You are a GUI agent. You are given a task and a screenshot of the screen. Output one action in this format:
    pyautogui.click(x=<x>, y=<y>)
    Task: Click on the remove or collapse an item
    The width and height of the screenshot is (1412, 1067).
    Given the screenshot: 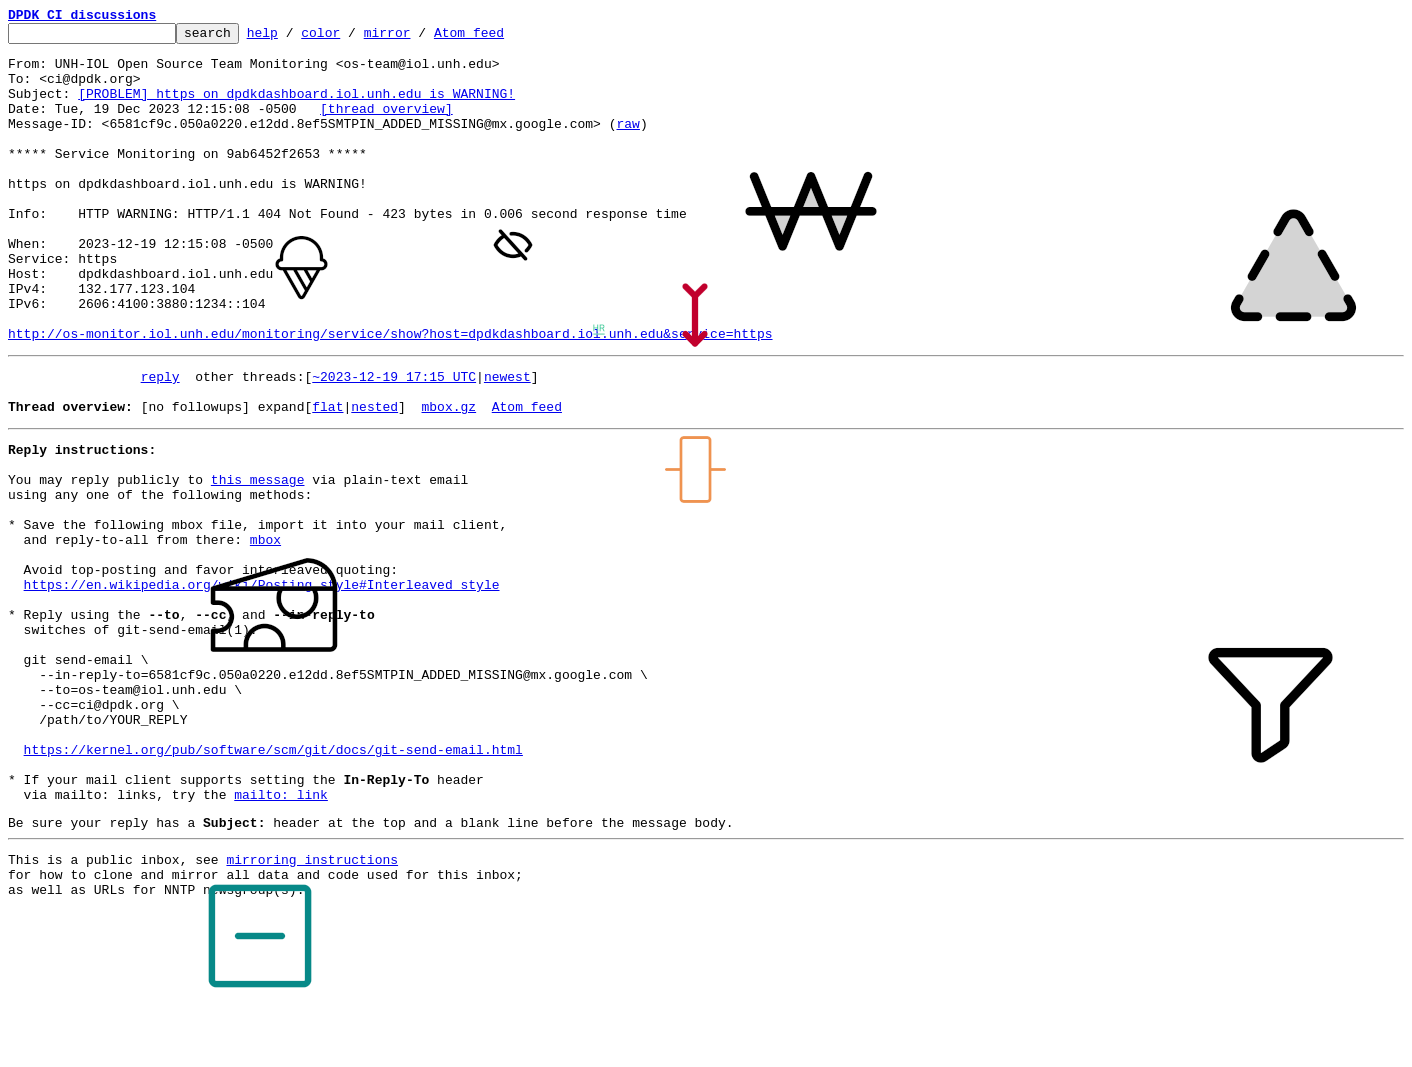 What is the action you would take?
    pyautogui.click(x=260, y=936)
    